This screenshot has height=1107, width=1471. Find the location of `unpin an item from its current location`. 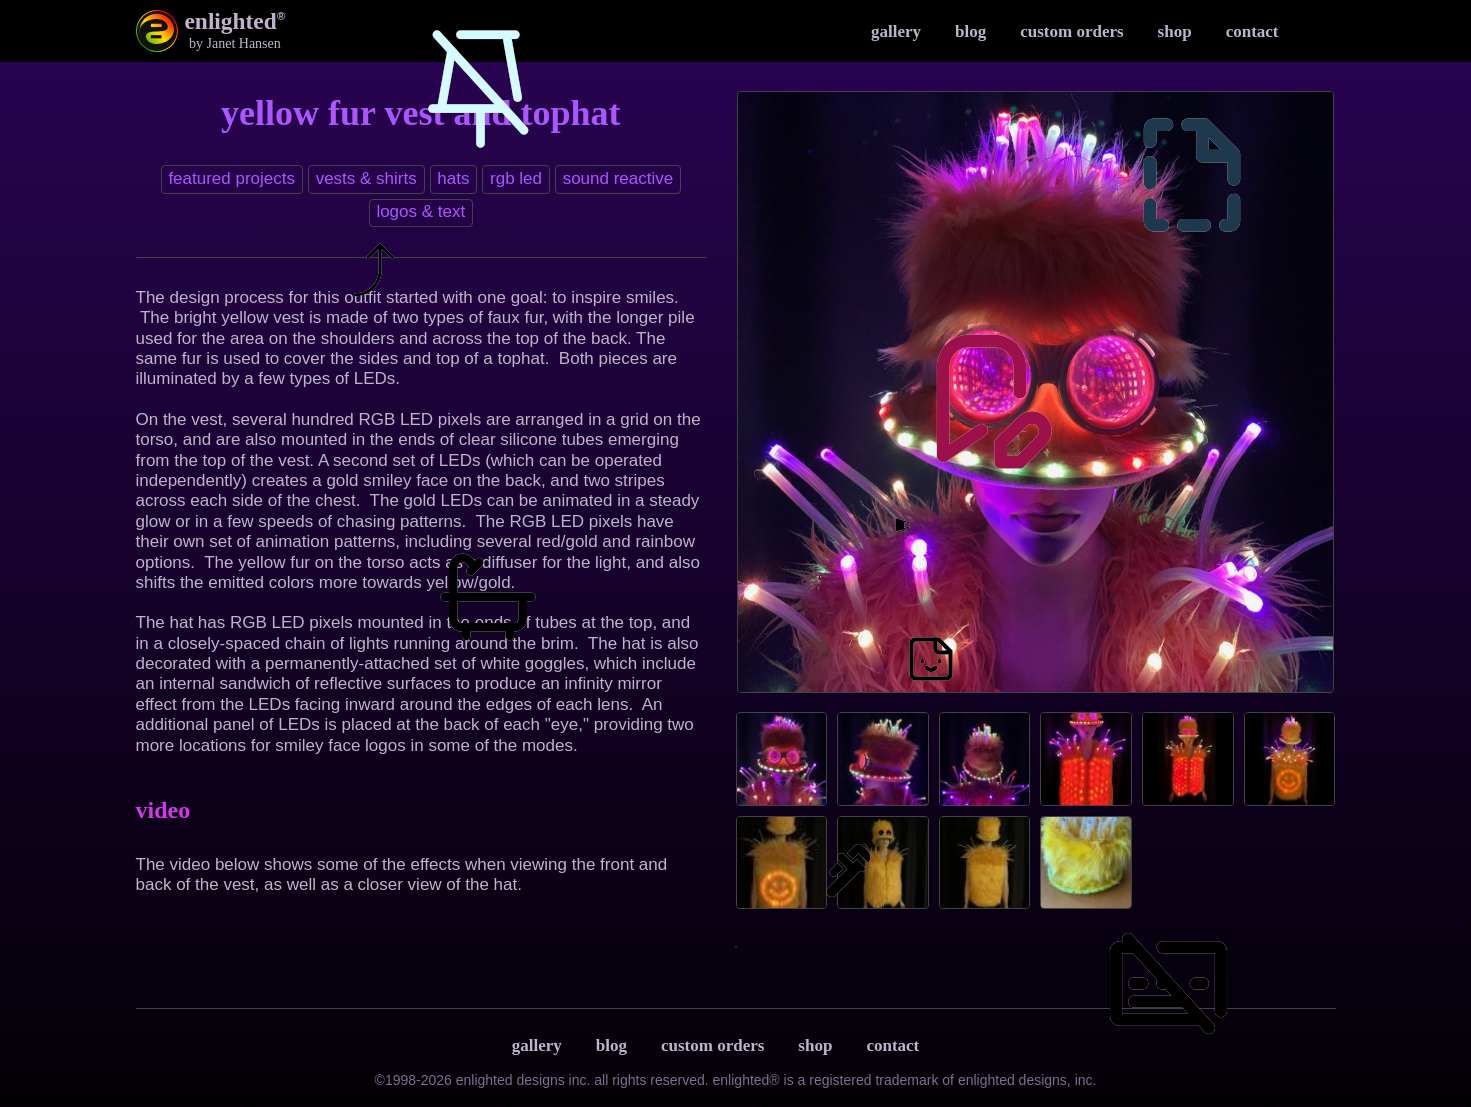

unpin an item from its current location is located at coordinates (480, 82).